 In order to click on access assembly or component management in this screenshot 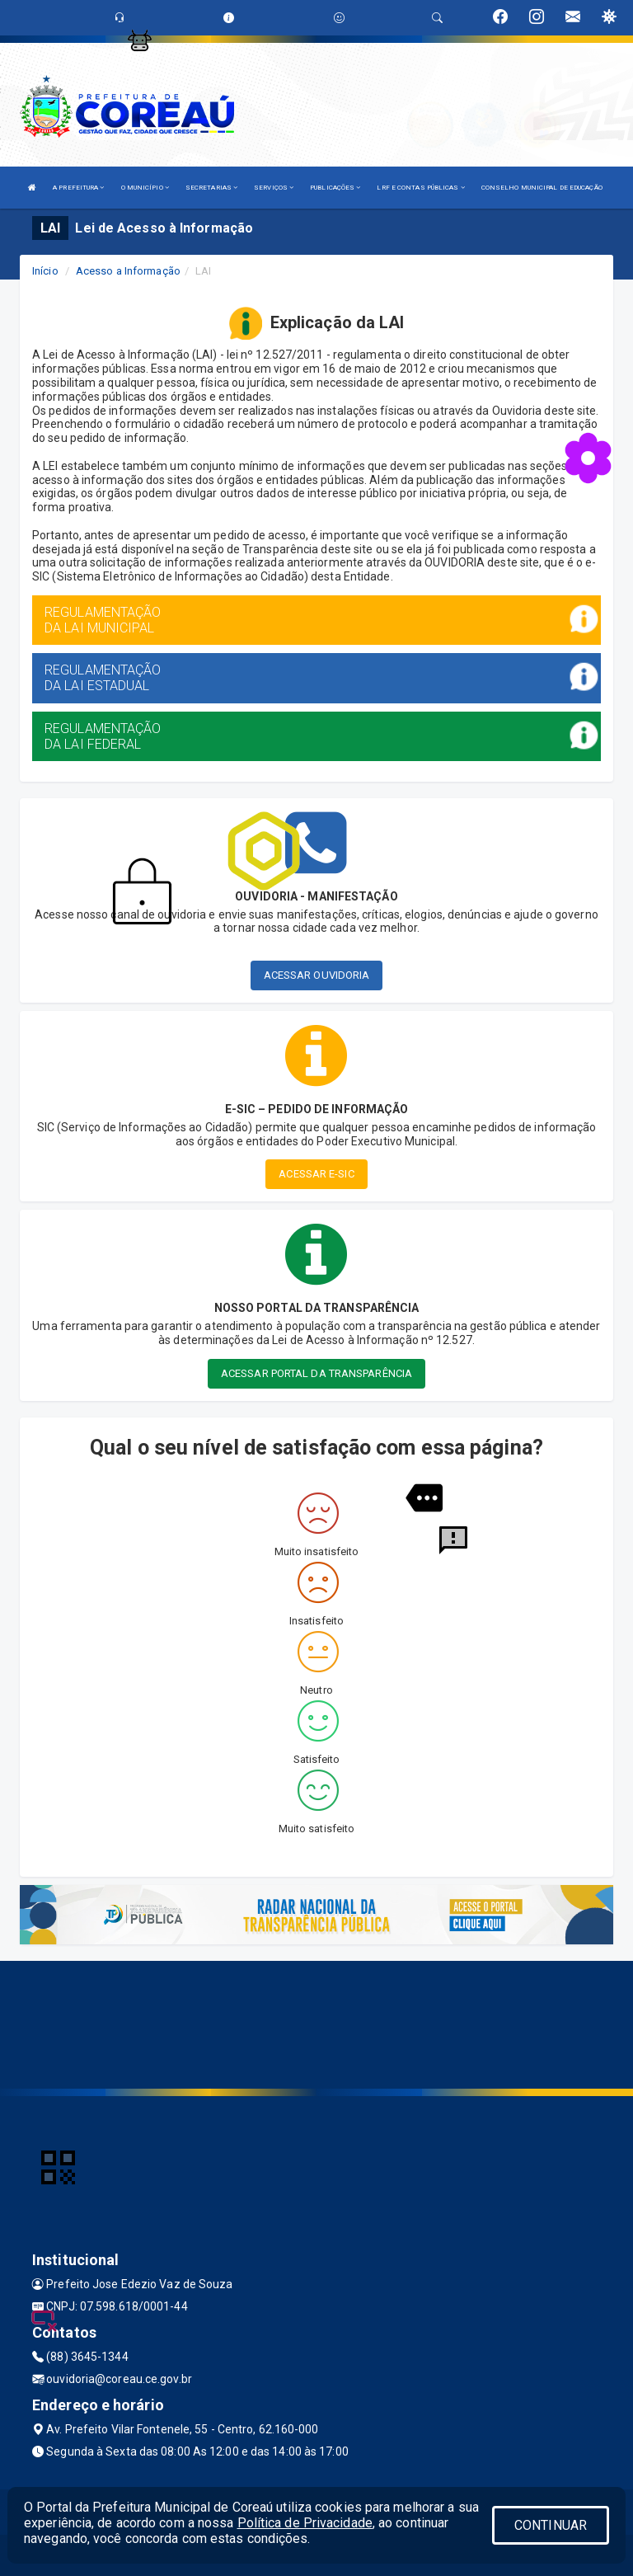, I will do `click(264, 851)`.